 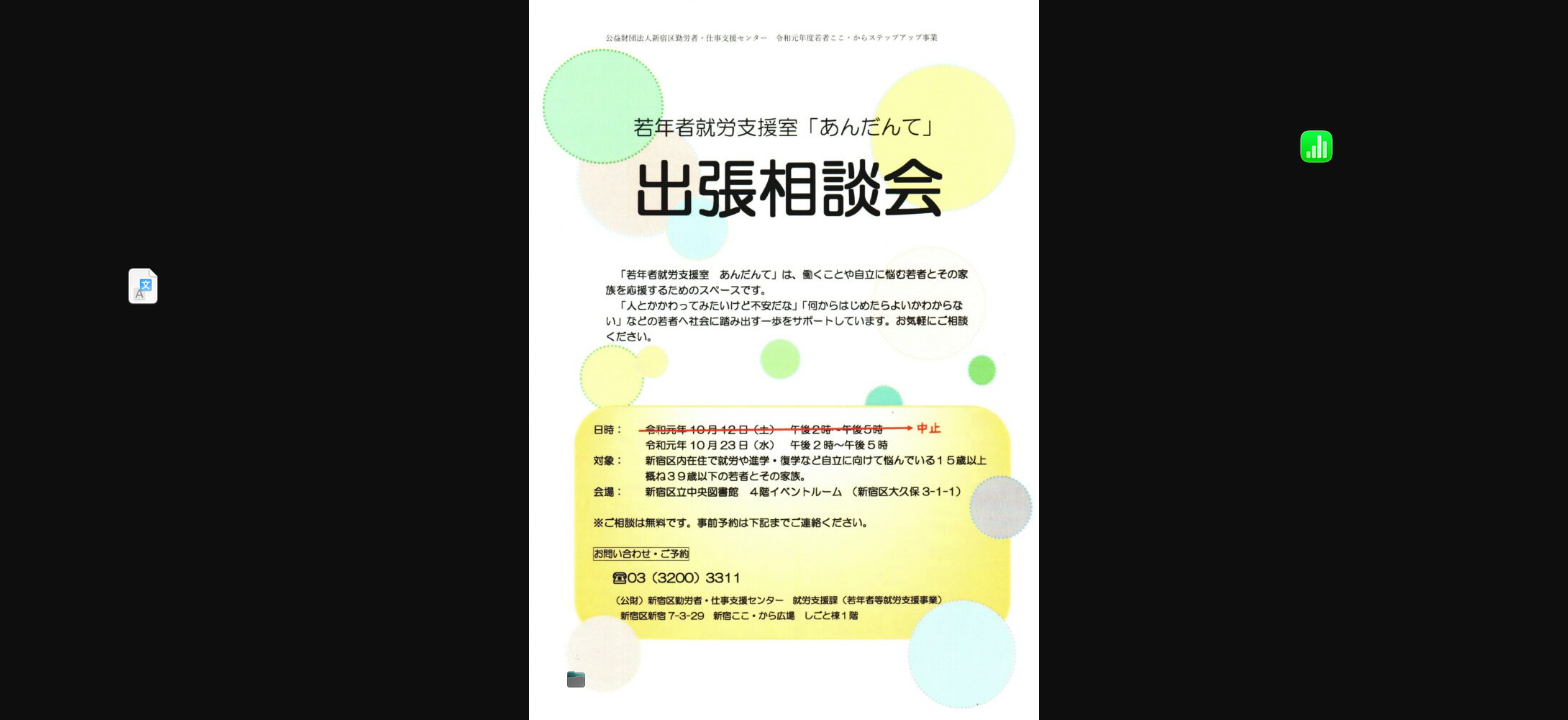 I want to click on open apple numbers spreadsheet app, so click(x=1316, y=146).